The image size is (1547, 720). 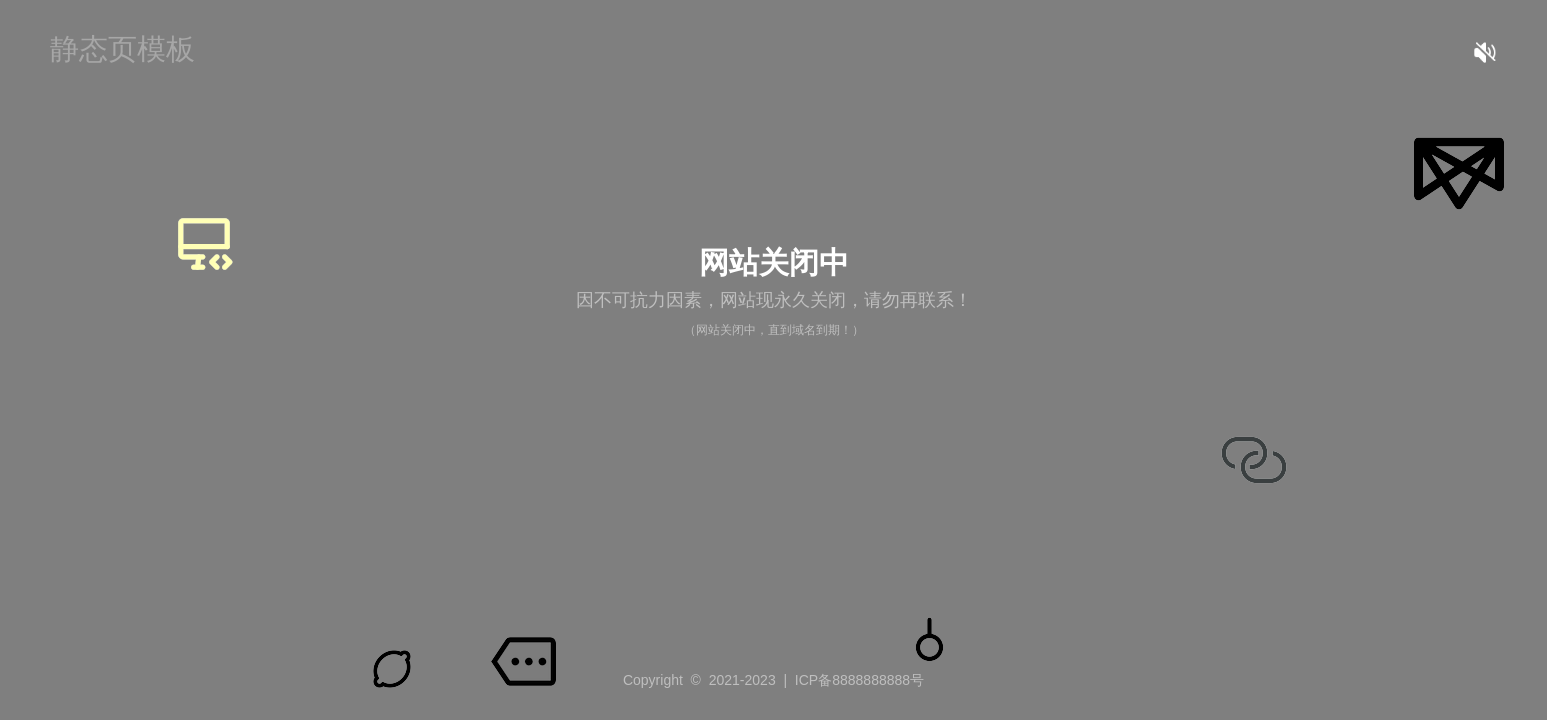 What do you see at coordinates (392, 669) in the screenshot?
I see `indicates citrus or lemon flavor` at bounding box center [392, 669].